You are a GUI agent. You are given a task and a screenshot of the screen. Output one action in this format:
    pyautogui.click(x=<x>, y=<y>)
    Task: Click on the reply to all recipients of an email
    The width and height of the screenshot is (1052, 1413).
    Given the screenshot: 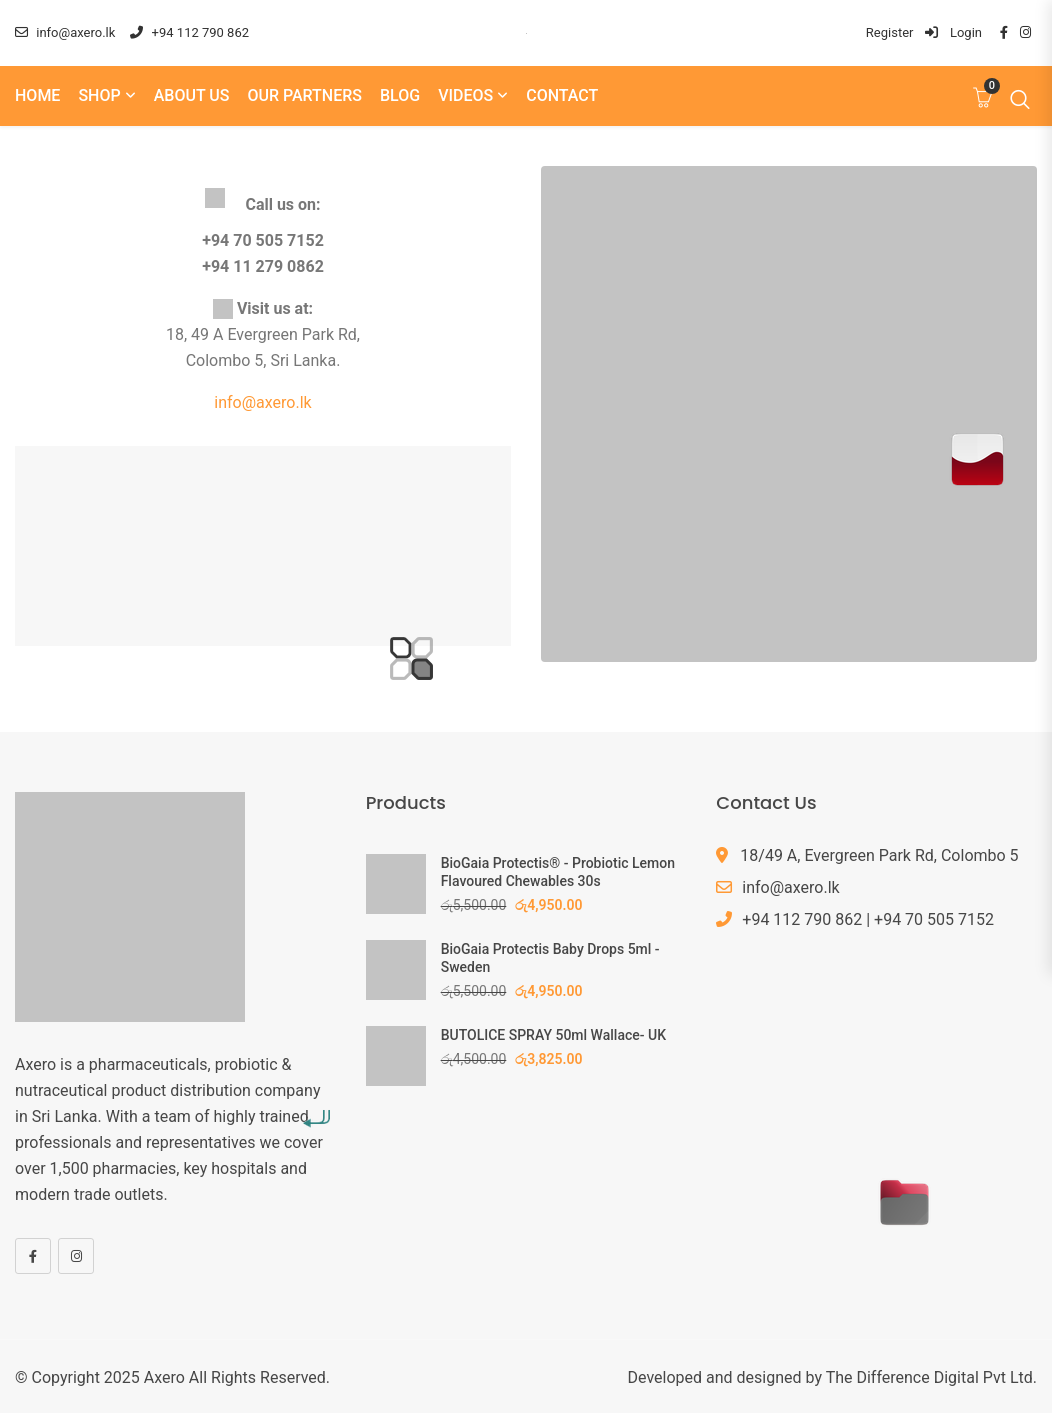 What is the action you would take?
    pyautogui.click(x=316, y=1117)
    